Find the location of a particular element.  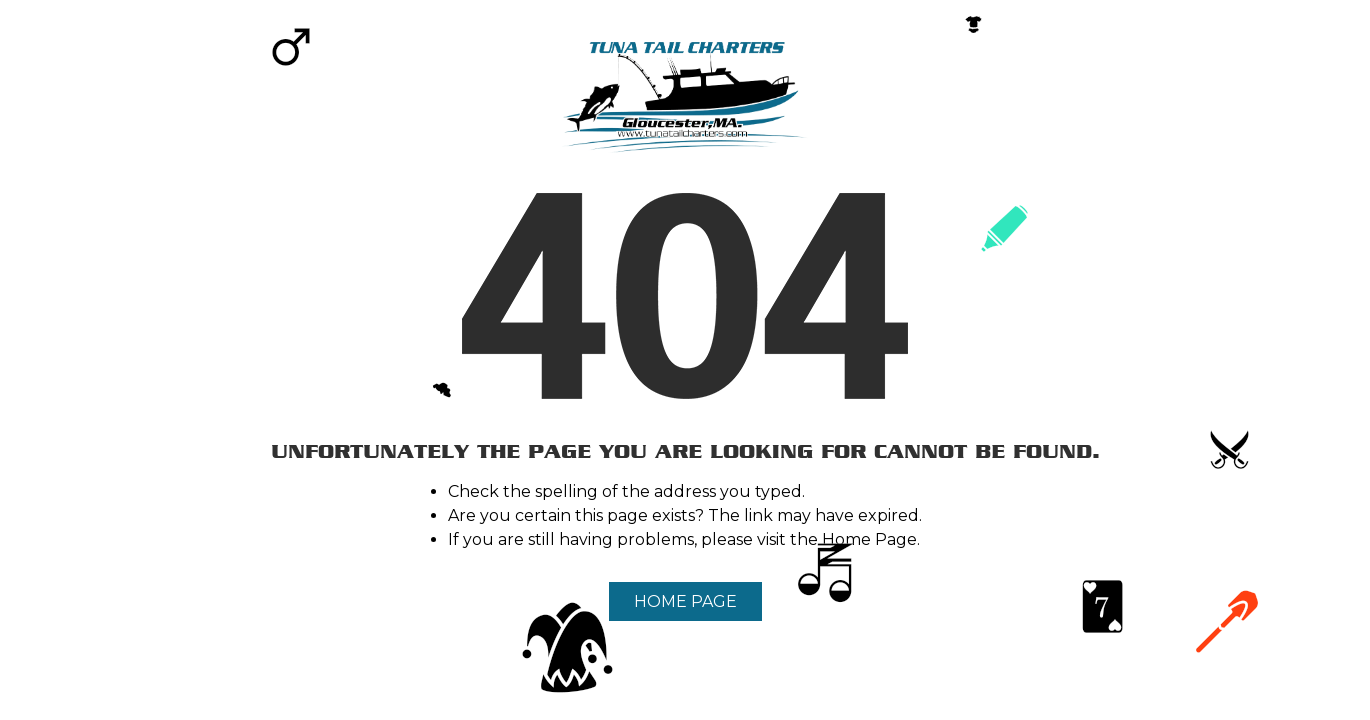

initiate combat or battle mode is located at coordinates (1229, 449).